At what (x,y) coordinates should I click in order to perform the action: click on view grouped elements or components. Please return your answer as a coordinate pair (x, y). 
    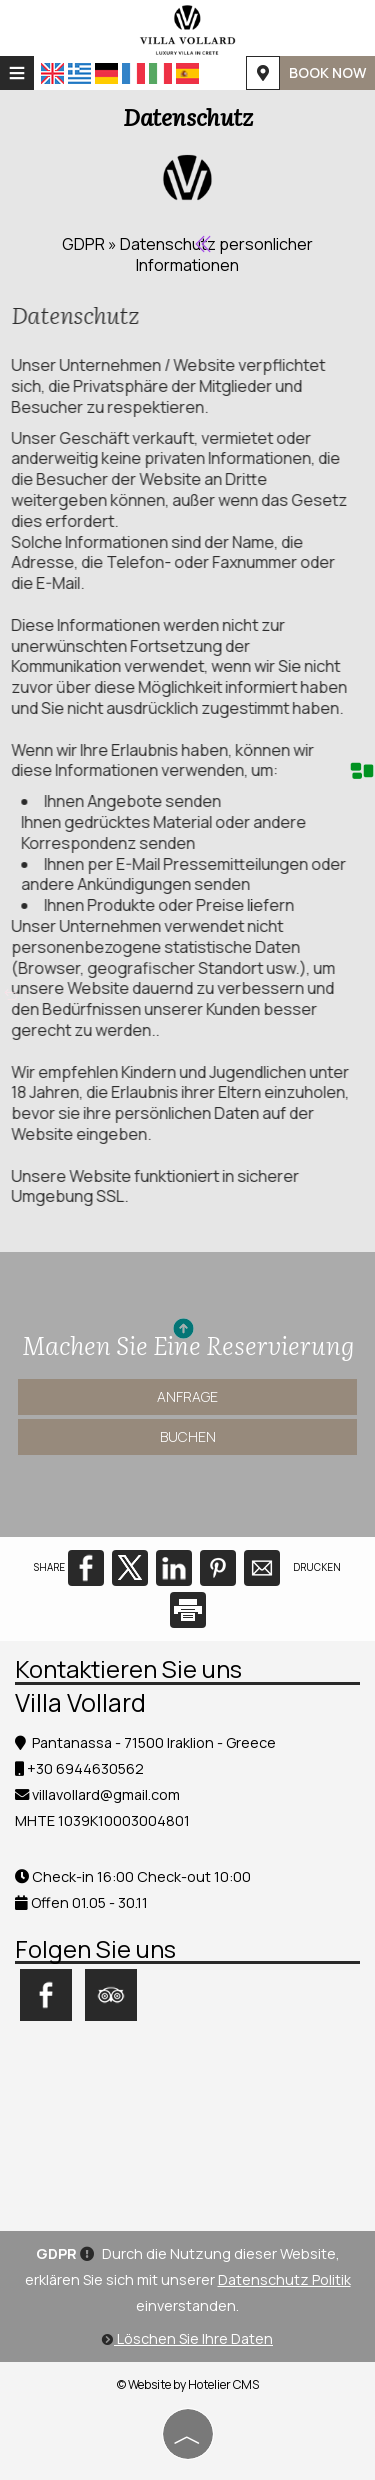
    Looking at the image, I should click on (362, 770).